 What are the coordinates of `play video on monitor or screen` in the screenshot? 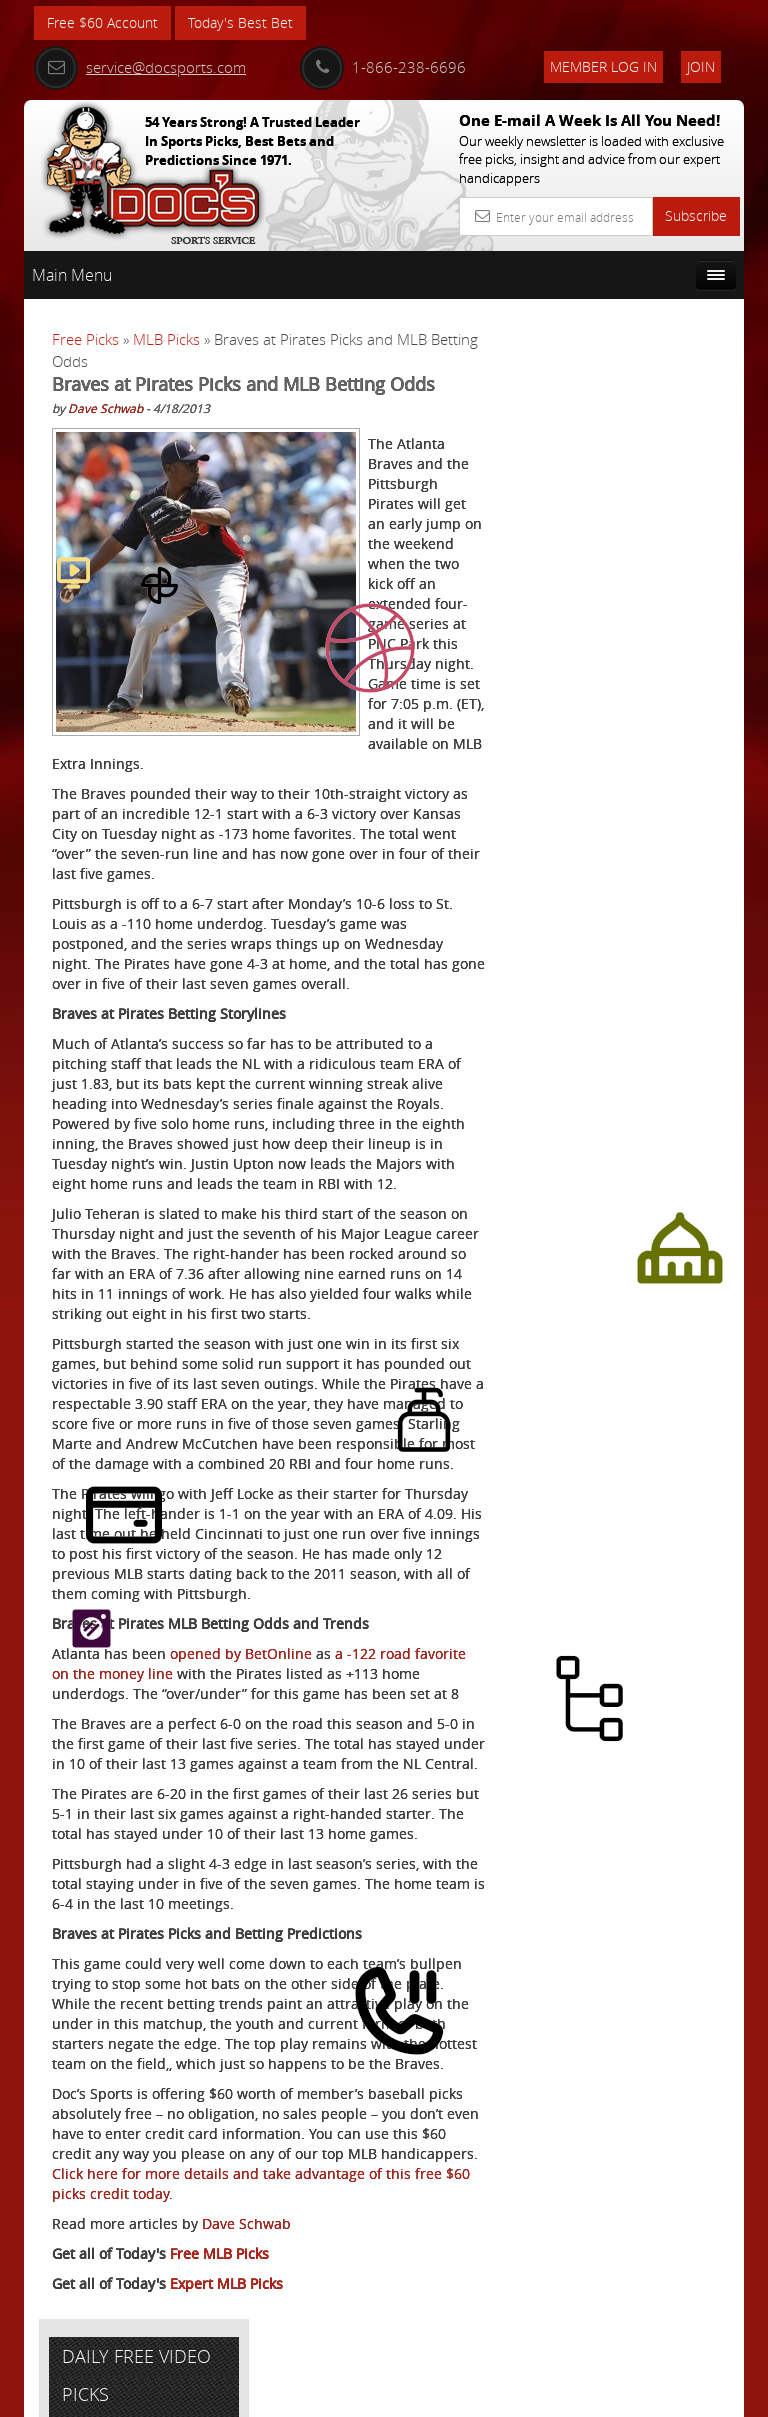 It's located at (73, 571).